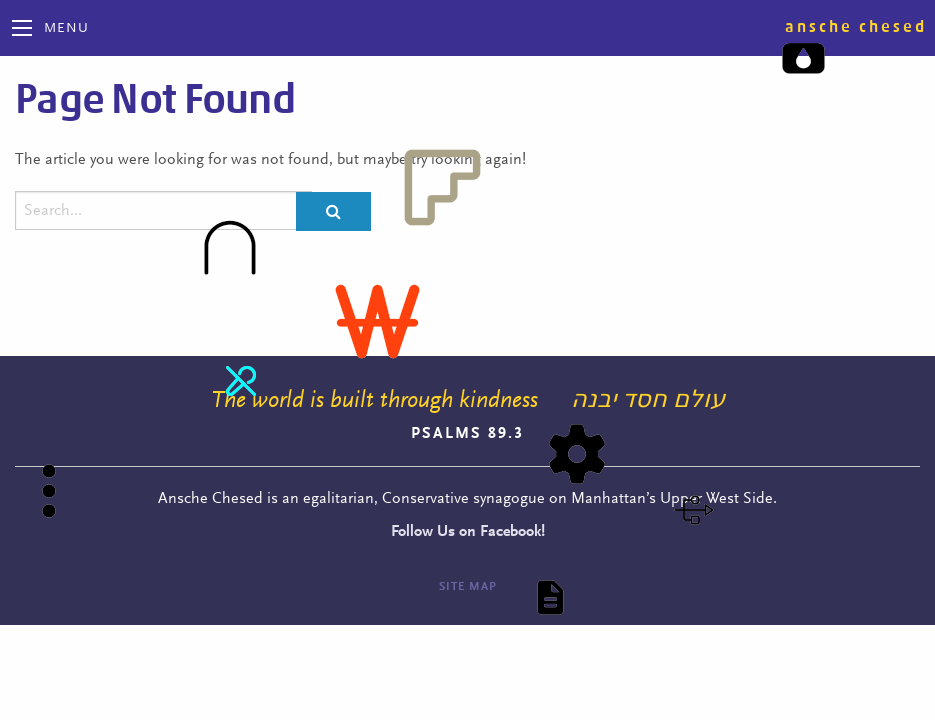  Describe the element at coordinates (577, 454) in the screenshot. I see `access settings or preferences` at that location.